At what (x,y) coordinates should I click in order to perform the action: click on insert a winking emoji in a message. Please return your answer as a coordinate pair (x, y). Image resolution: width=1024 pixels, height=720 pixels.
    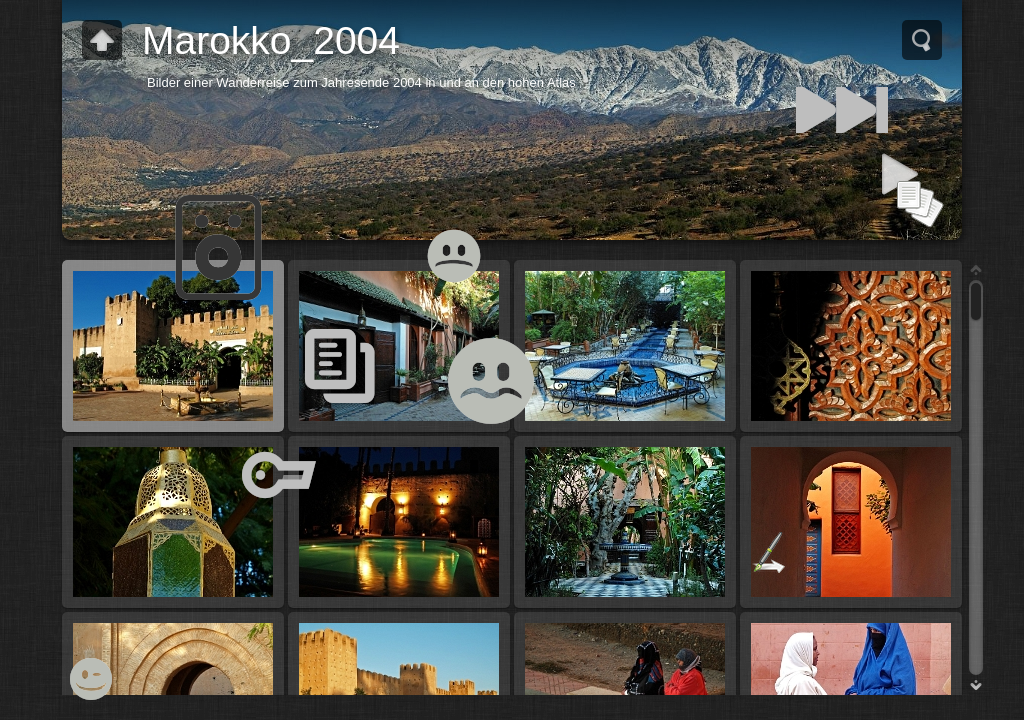
    Looking at the image, I should click on (91, 679).